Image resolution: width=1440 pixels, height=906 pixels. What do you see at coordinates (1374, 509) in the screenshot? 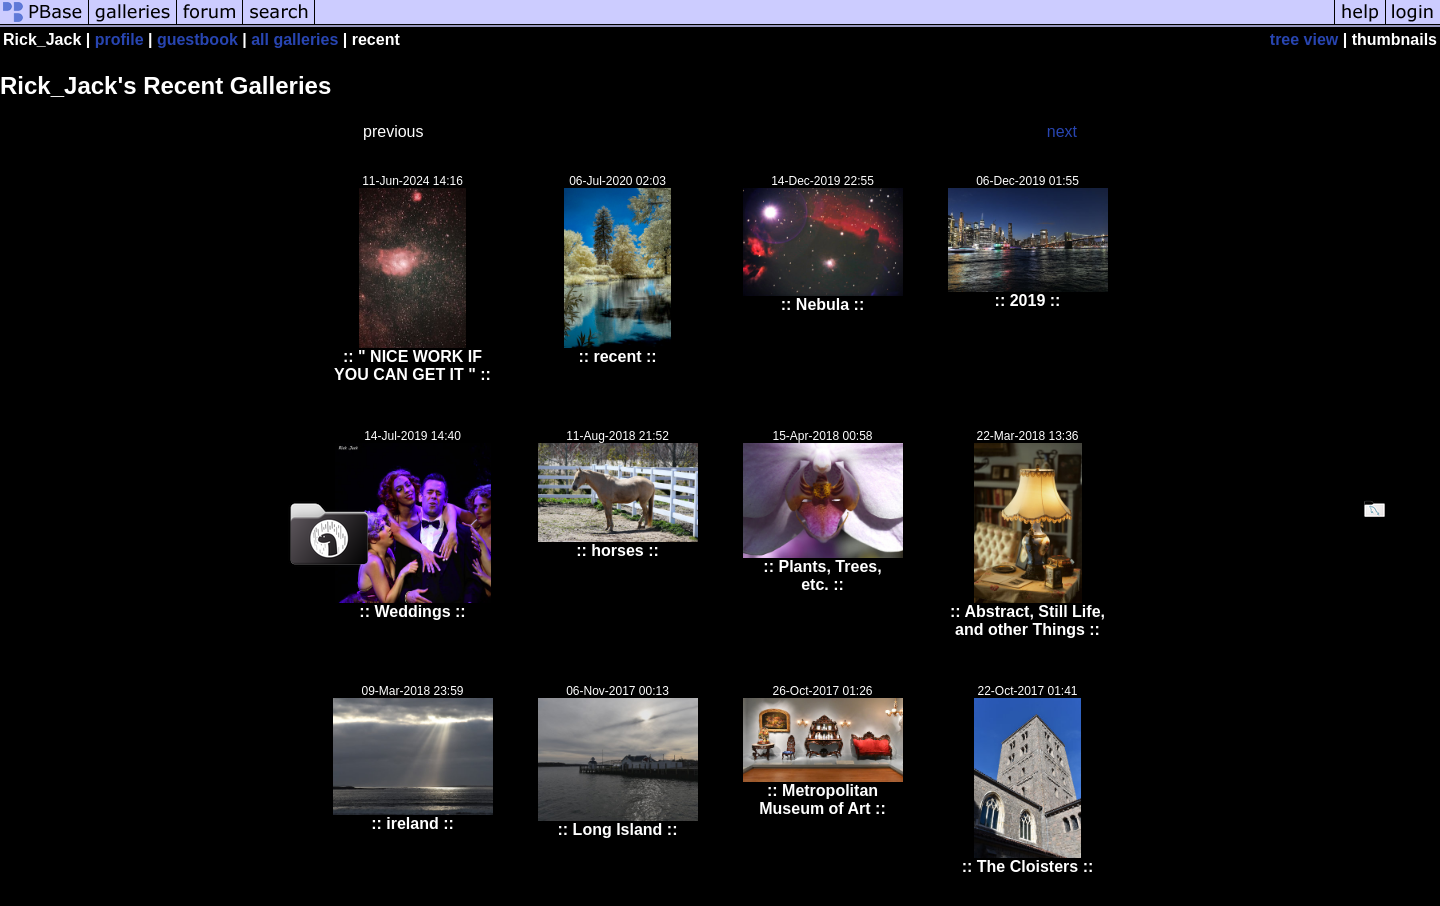
I see `open mysql database files folder` at bounding box center [1374, 509].